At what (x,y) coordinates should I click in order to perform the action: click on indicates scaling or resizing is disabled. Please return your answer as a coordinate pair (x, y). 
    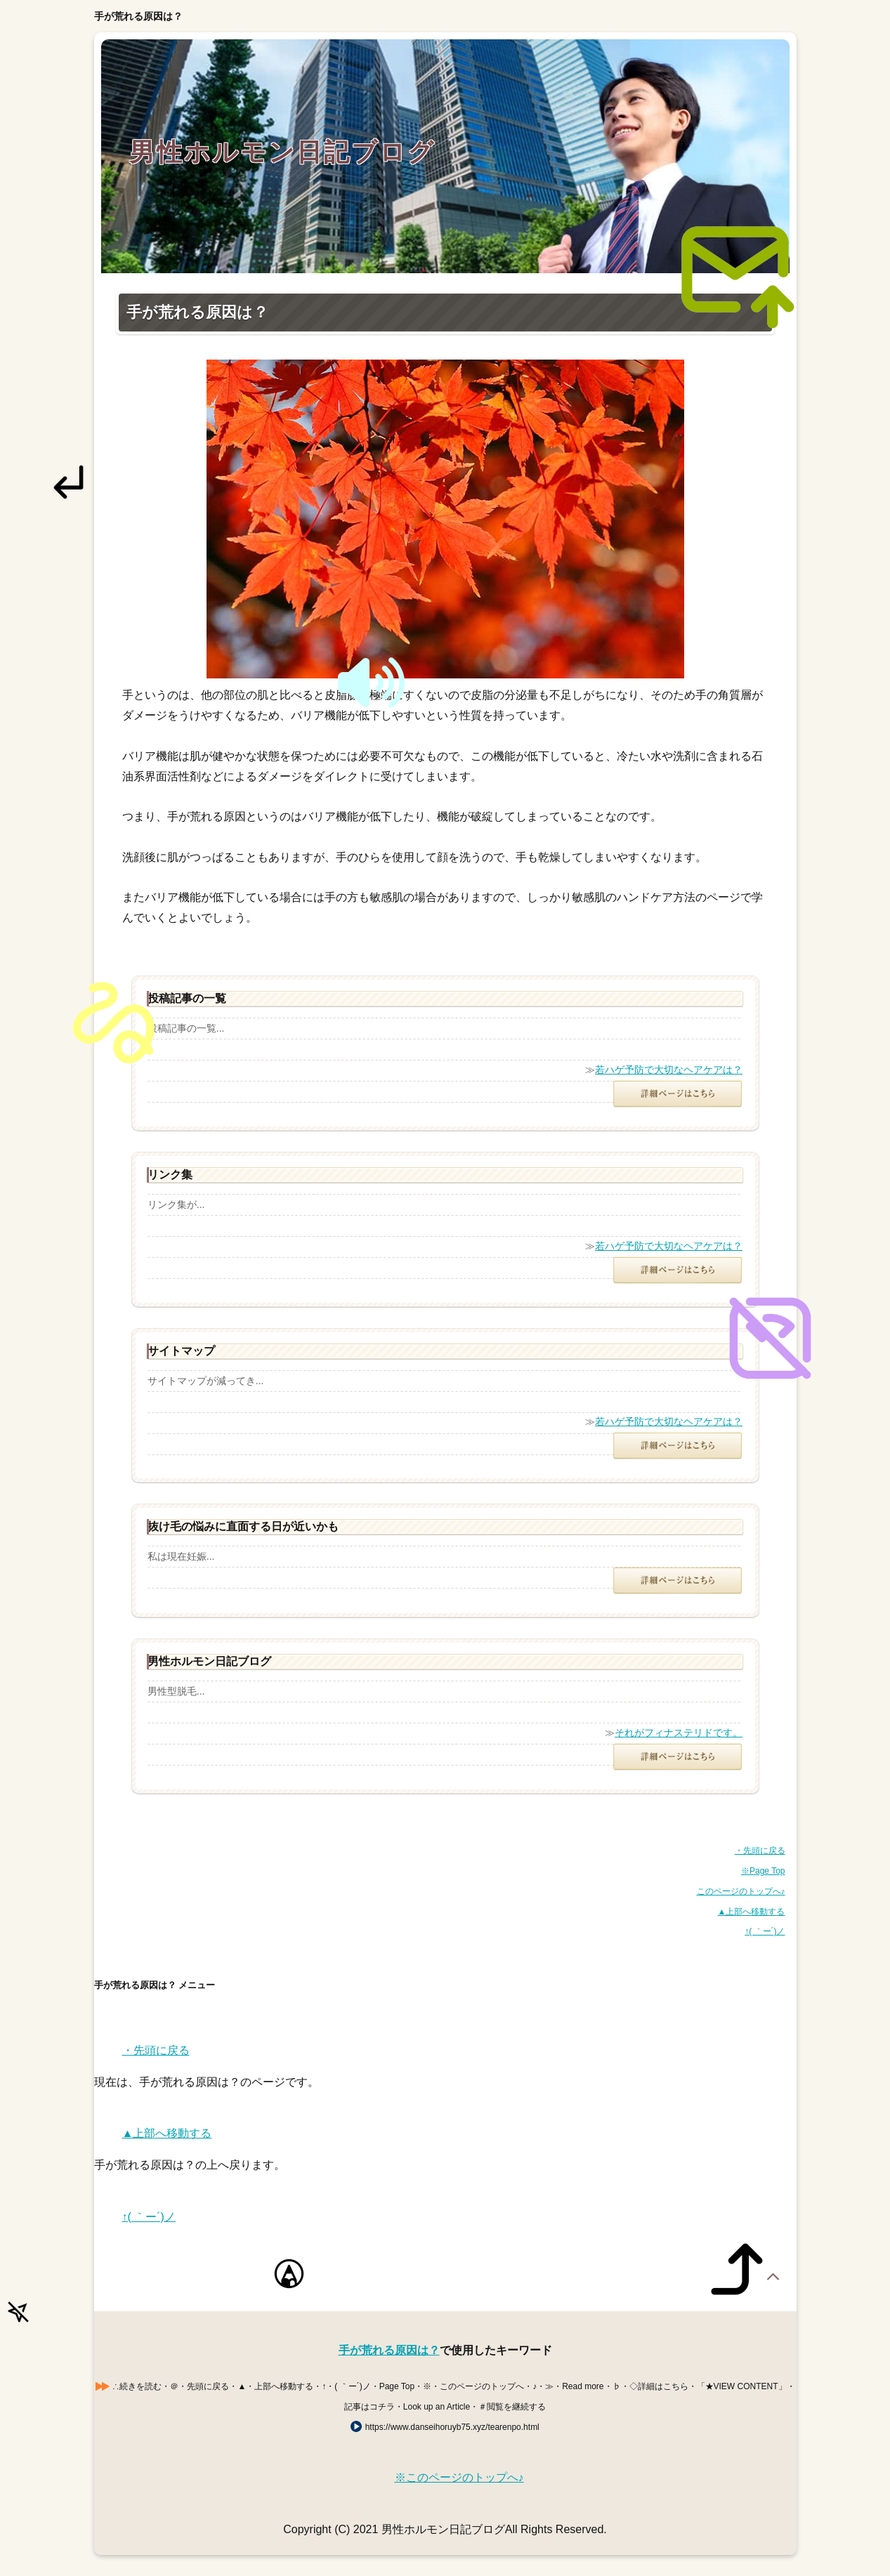
    Looking at the image, I should click on (770, 1338).